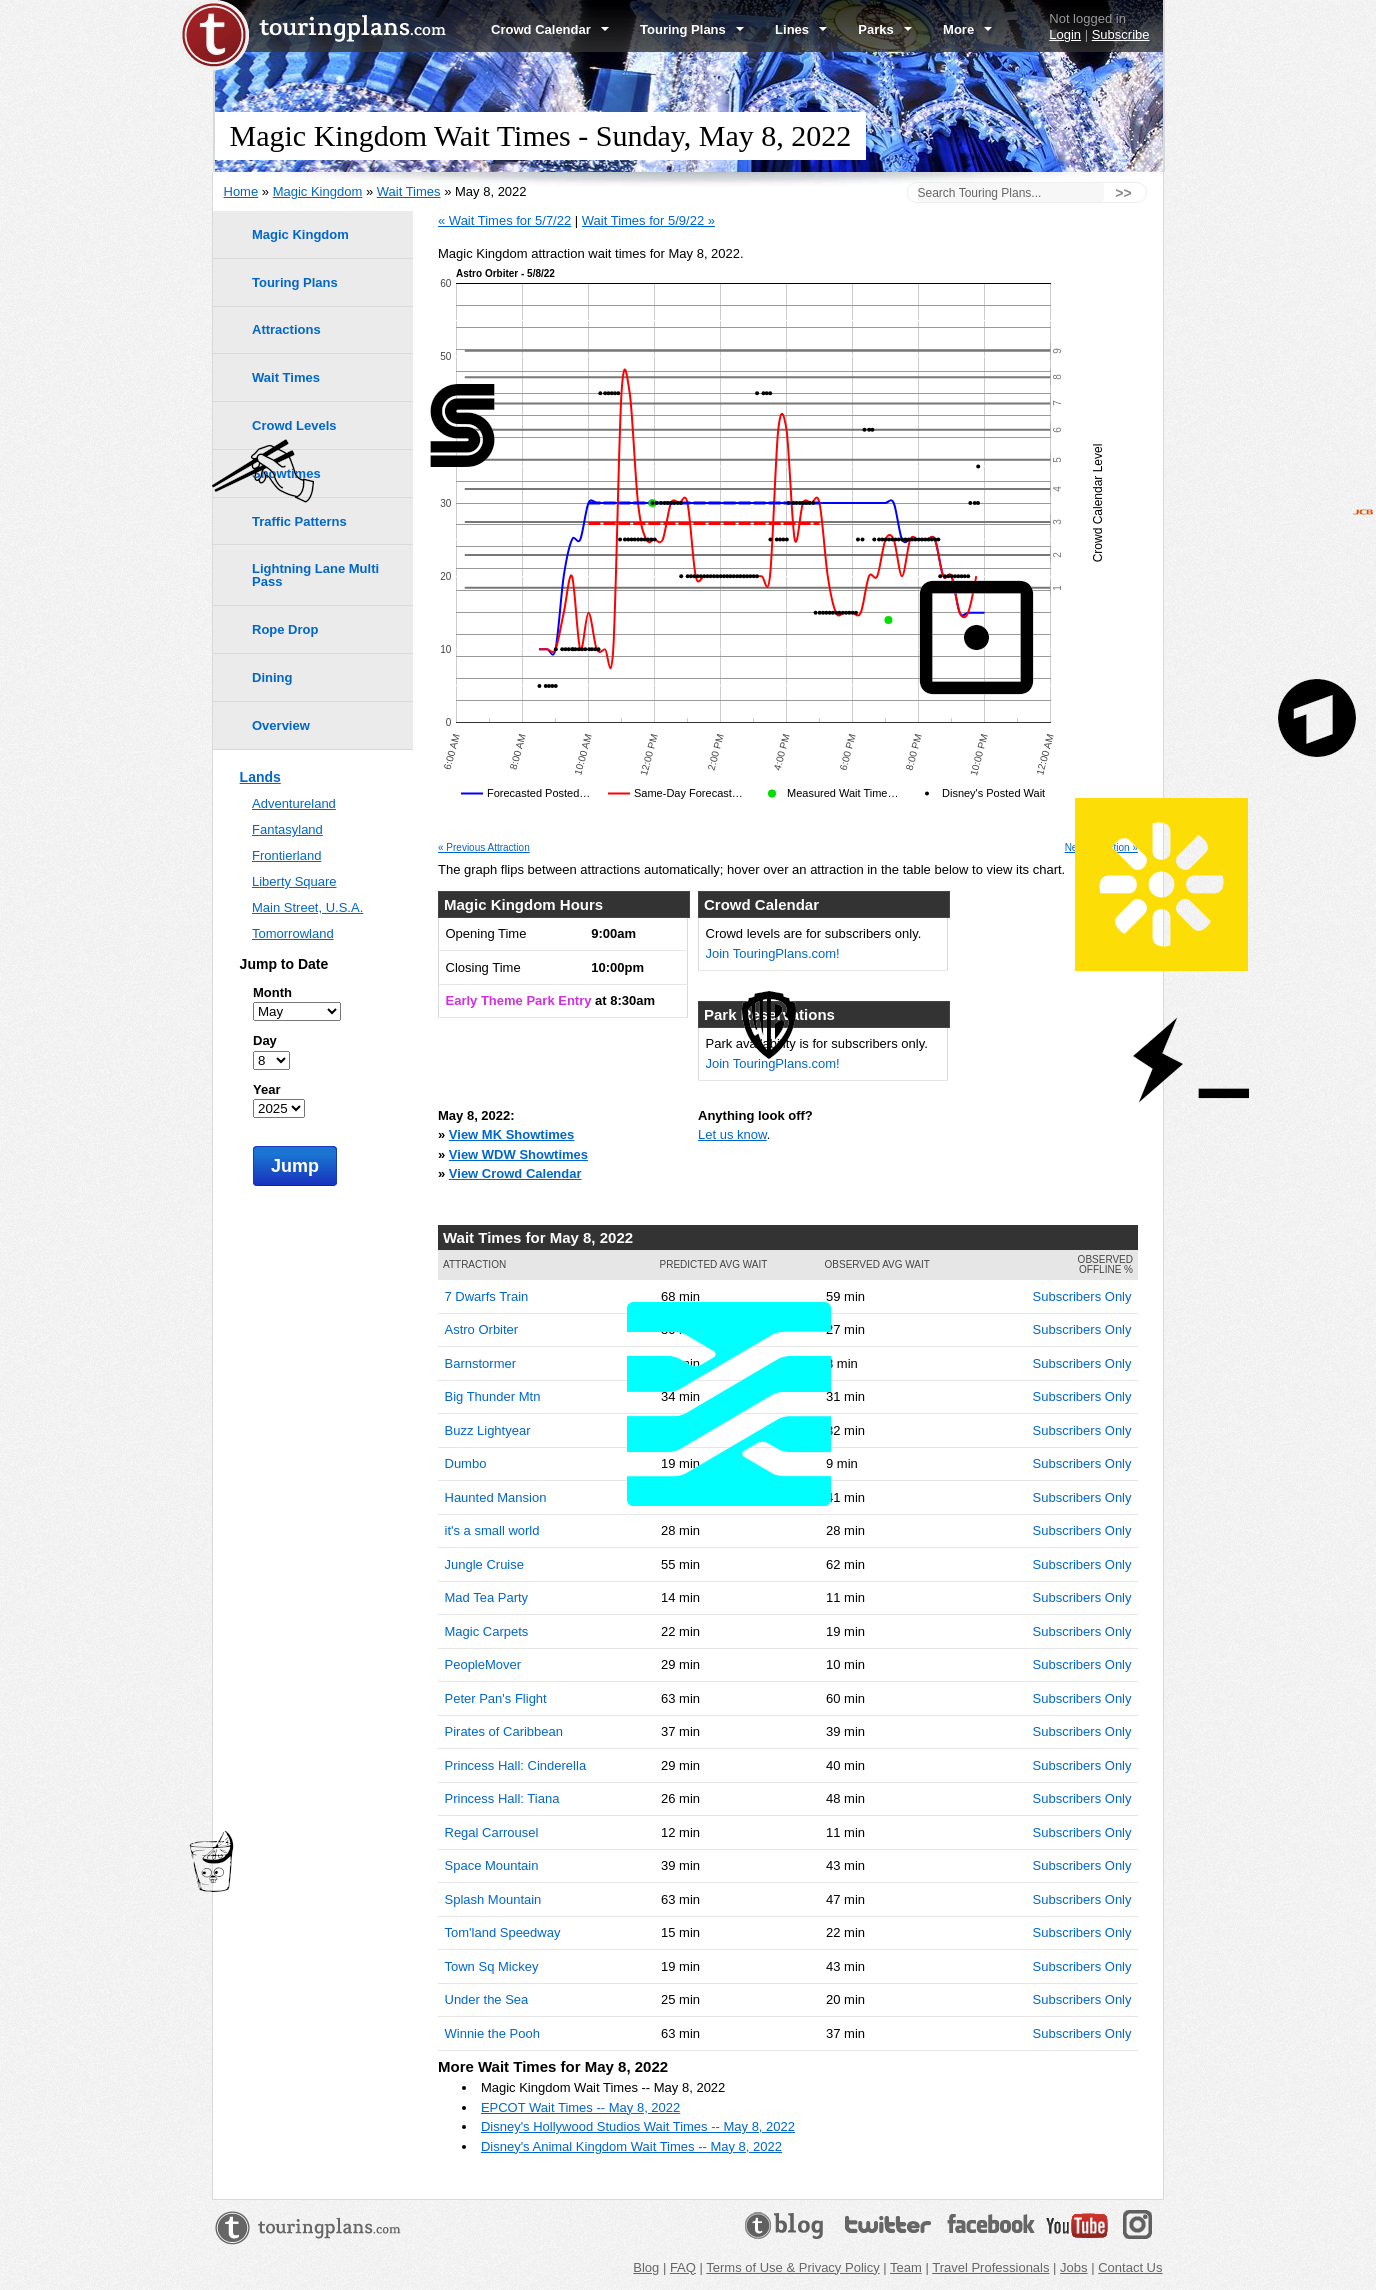  I want to click on gin web framework logo, so click(211, 1861).